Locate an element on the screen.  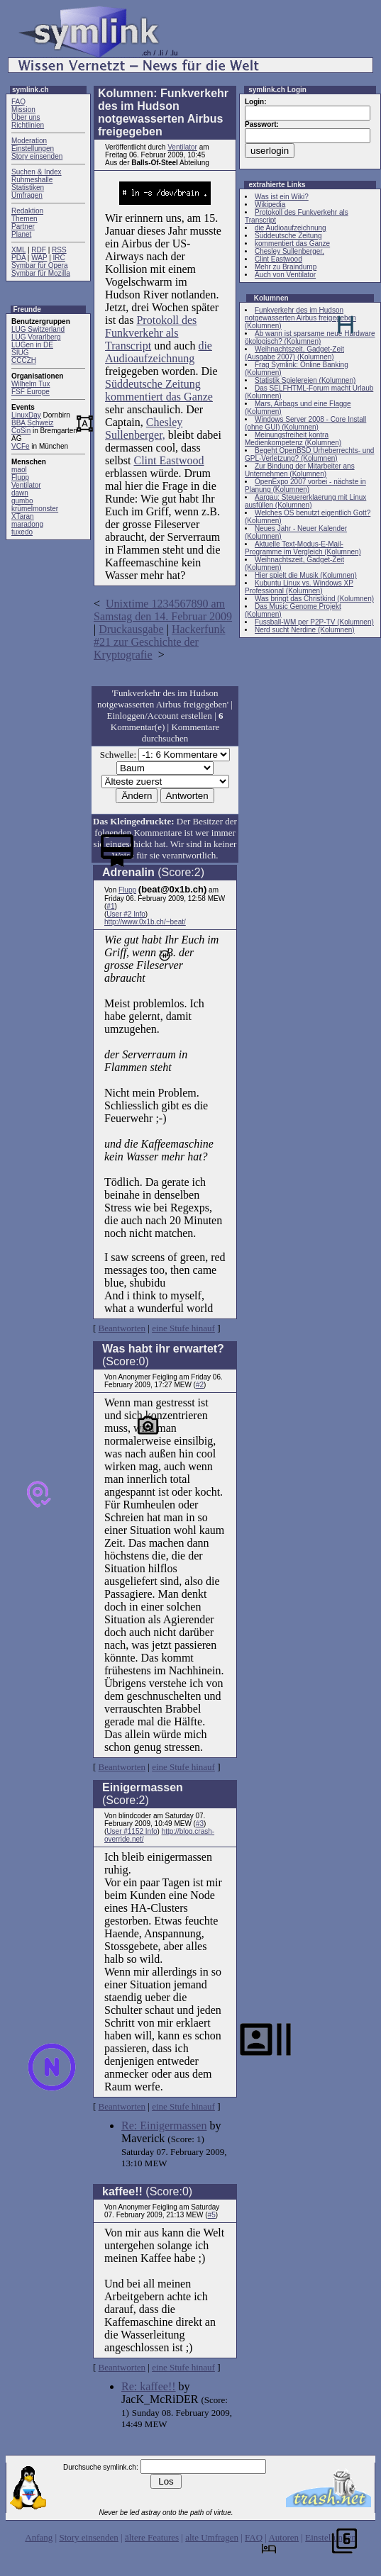
motion photo playback is paused is located at coordinates (165, 956).